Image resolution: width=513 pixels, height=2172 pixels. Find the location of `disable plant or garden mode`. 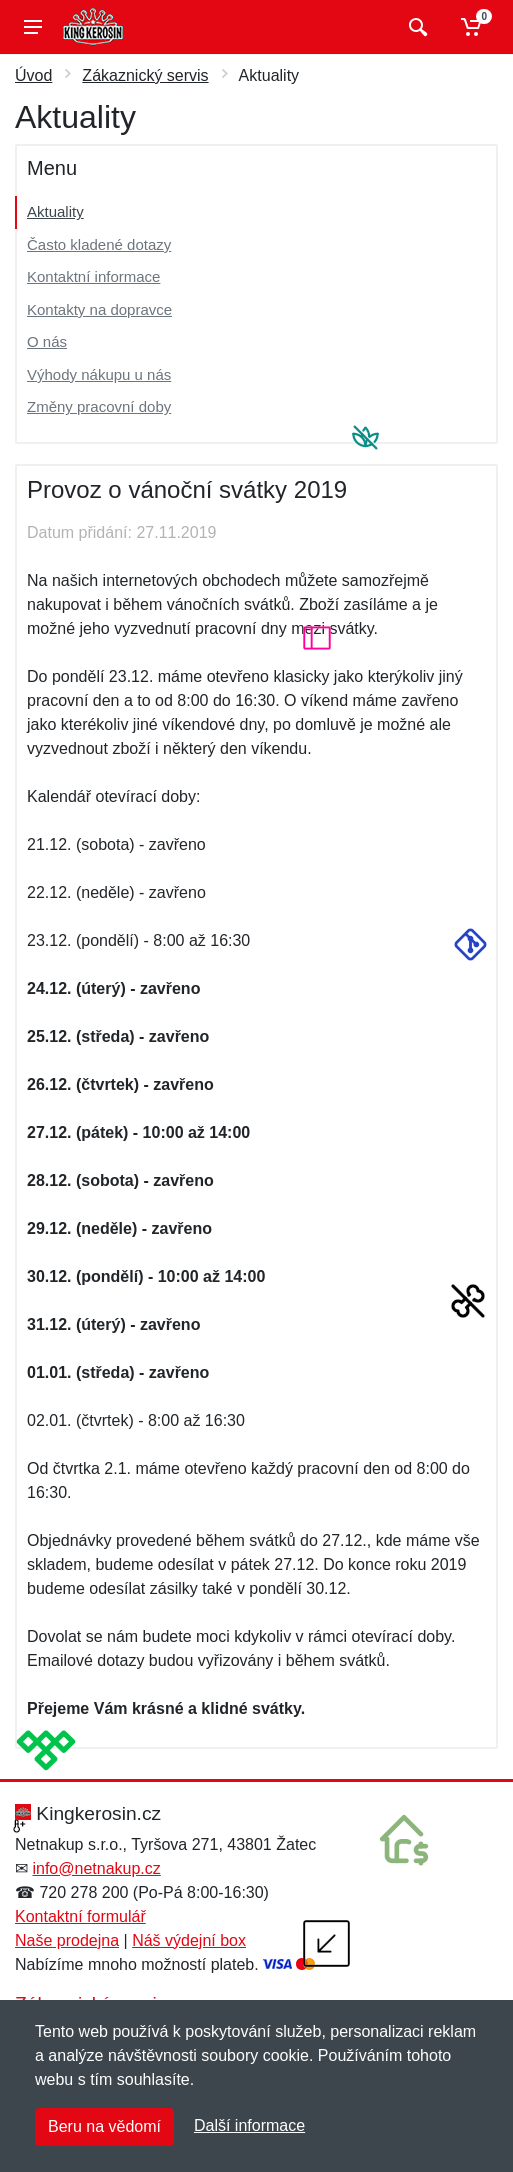

disable plant or garden mode is located at coordinates (365, 437).